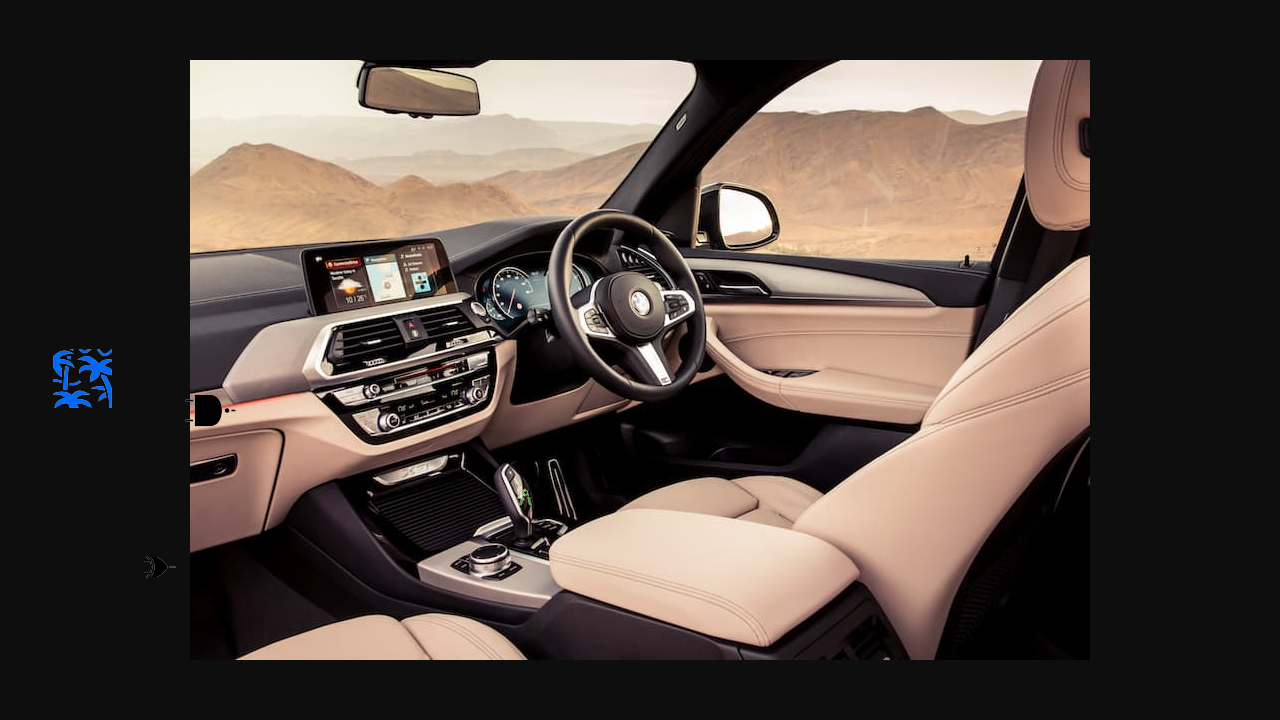  What do you see at coordinates (82, 378) in the screenshot?
I see `select jungle or tropical environment` at bounding box center [82, 378].